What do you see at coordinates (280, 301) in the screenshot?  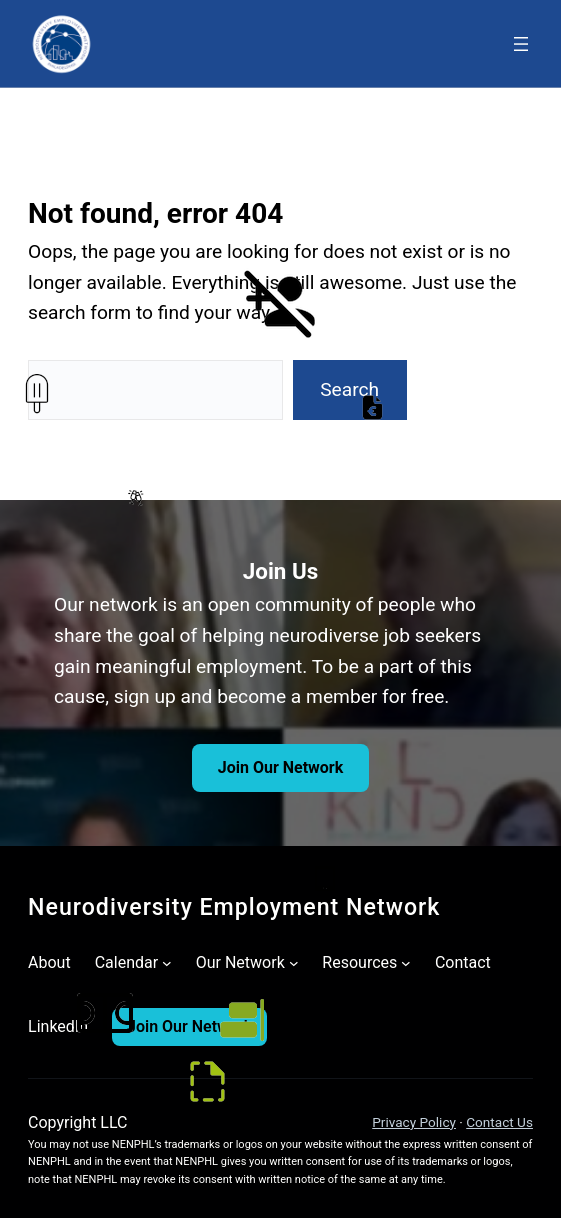 I see `indicates adding contacts is disabled` at bounding box center [280, 301].